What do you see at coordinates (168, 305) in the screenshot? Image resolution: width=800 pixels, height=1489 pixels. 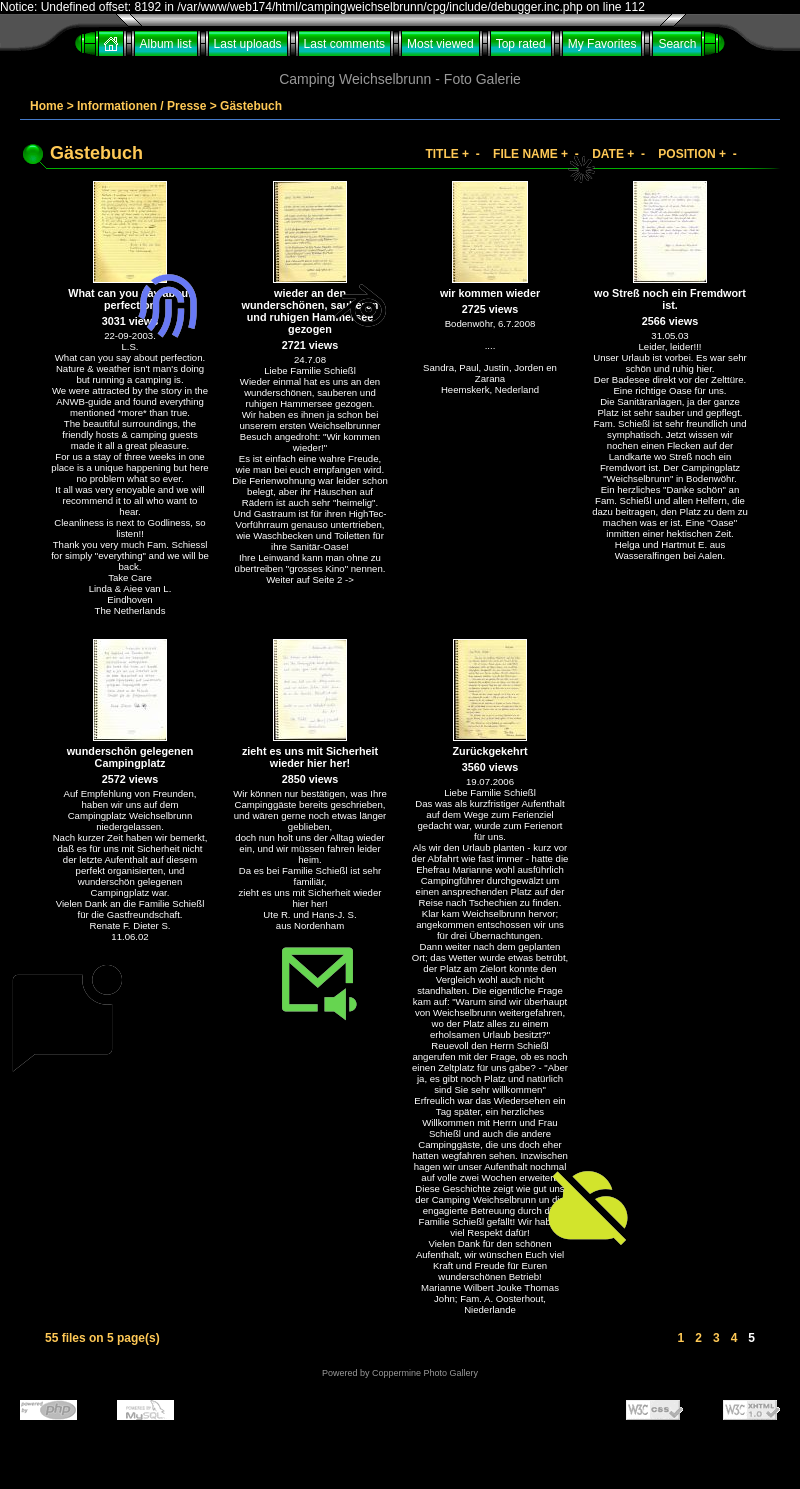 I see `authenticate using fingerprint recognition` at bounding box center [168, 305].